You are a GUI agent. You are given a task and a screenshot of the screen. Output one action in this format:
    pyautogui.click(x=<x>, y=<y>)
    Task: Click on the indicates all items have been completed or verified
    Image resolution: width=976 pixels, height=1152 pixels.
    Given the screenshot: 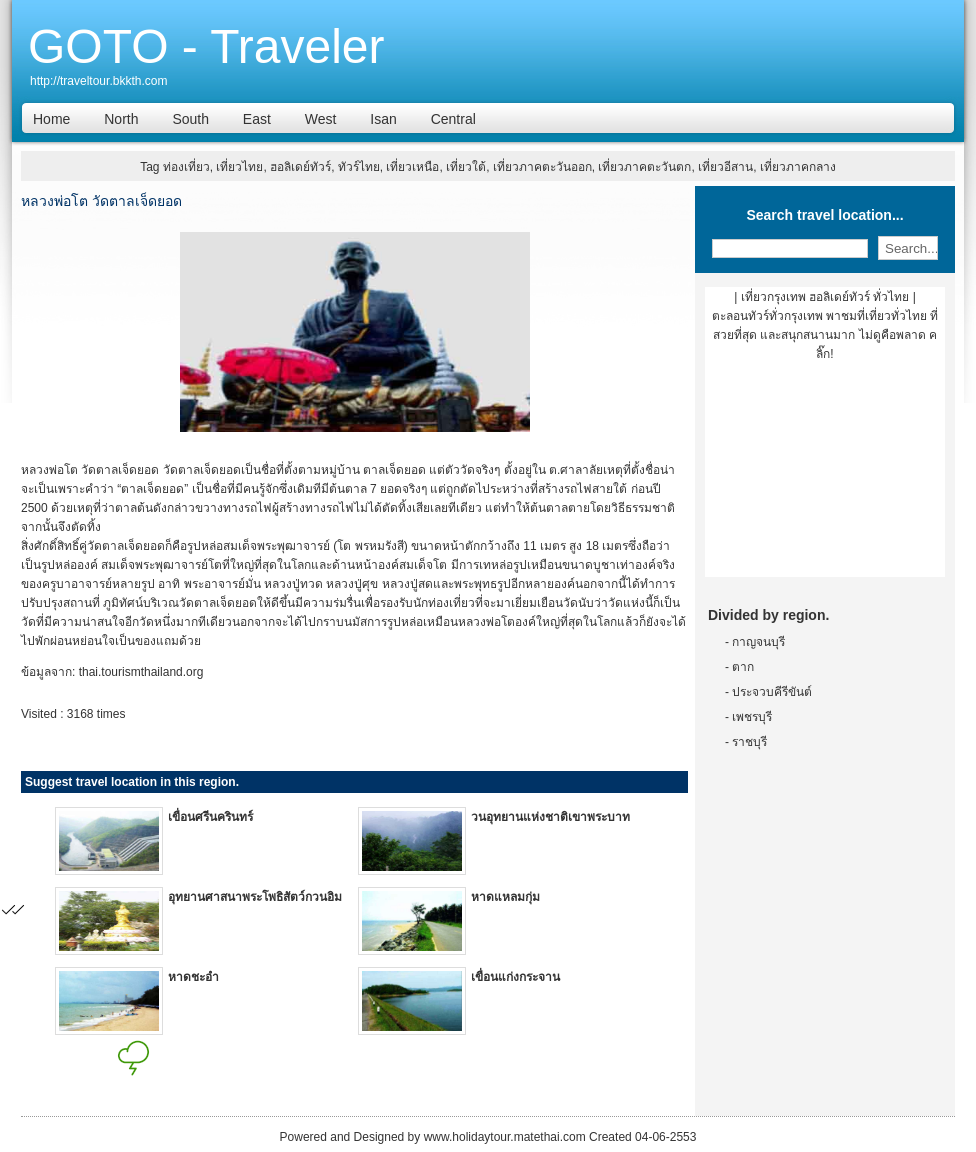 What is the action you would take?
    pyautogui.click(x=13, y=910)
    